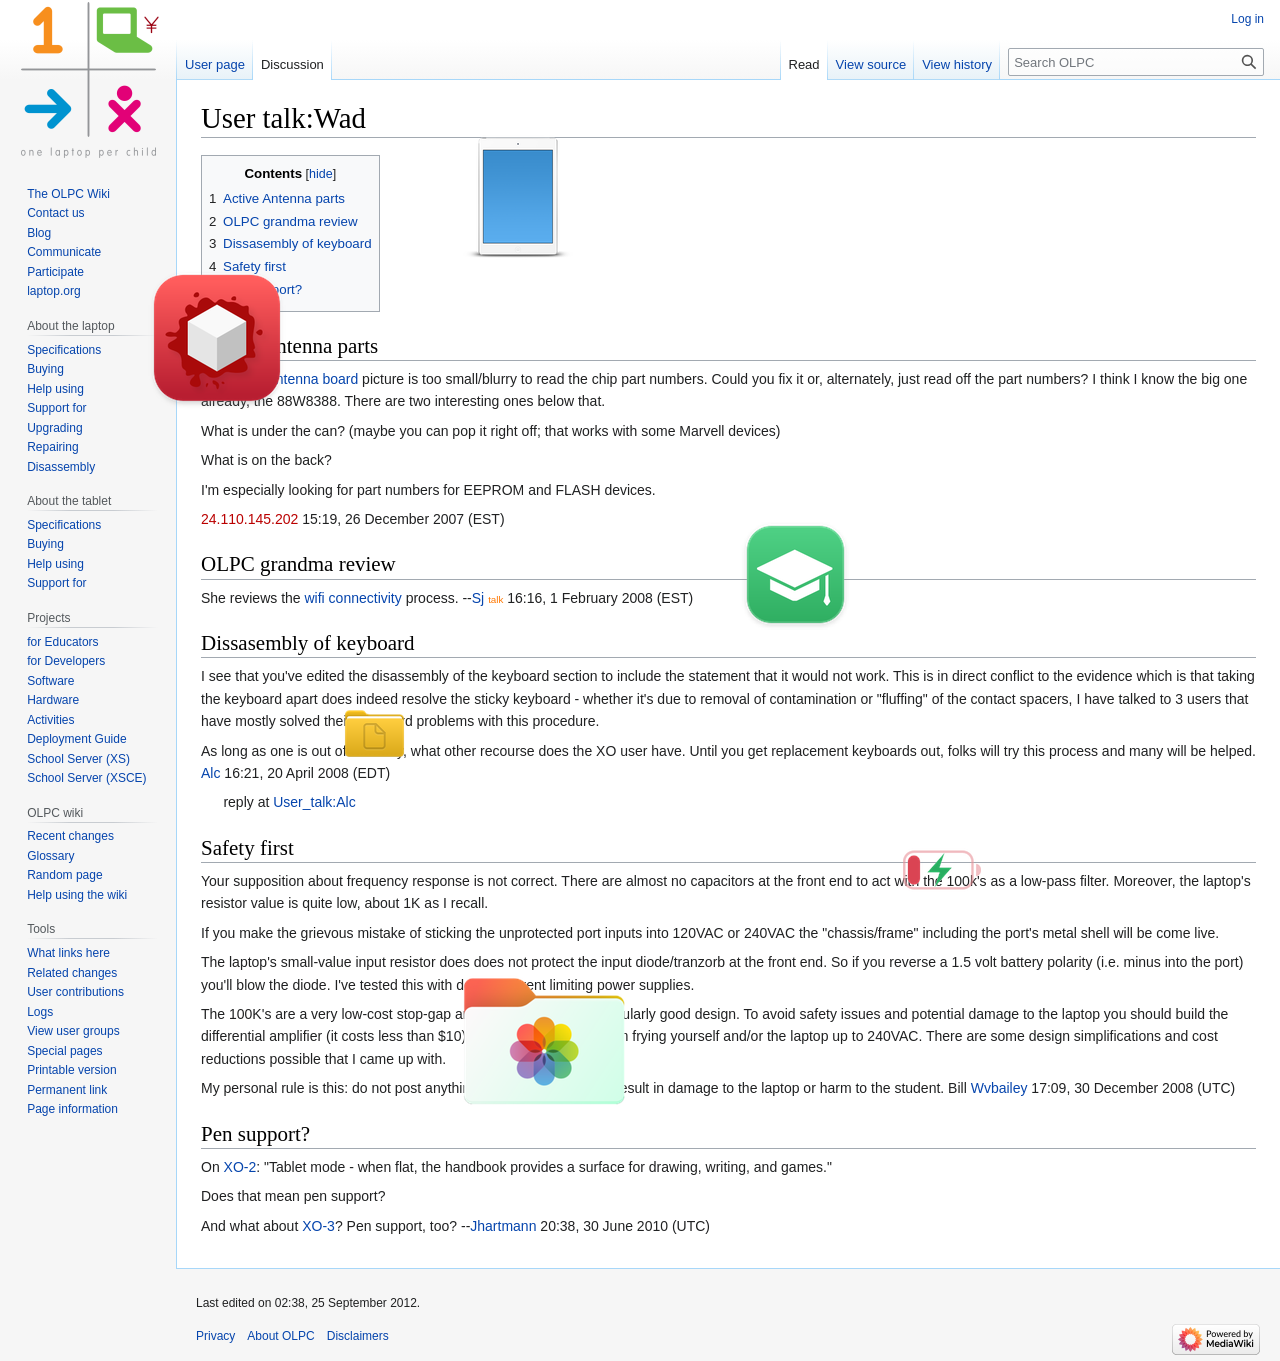 This screenshot has width=1280, height=1361. Describe the element at coordinates (374, 733) in the screenshot. I see `open your documents folder` at that location.